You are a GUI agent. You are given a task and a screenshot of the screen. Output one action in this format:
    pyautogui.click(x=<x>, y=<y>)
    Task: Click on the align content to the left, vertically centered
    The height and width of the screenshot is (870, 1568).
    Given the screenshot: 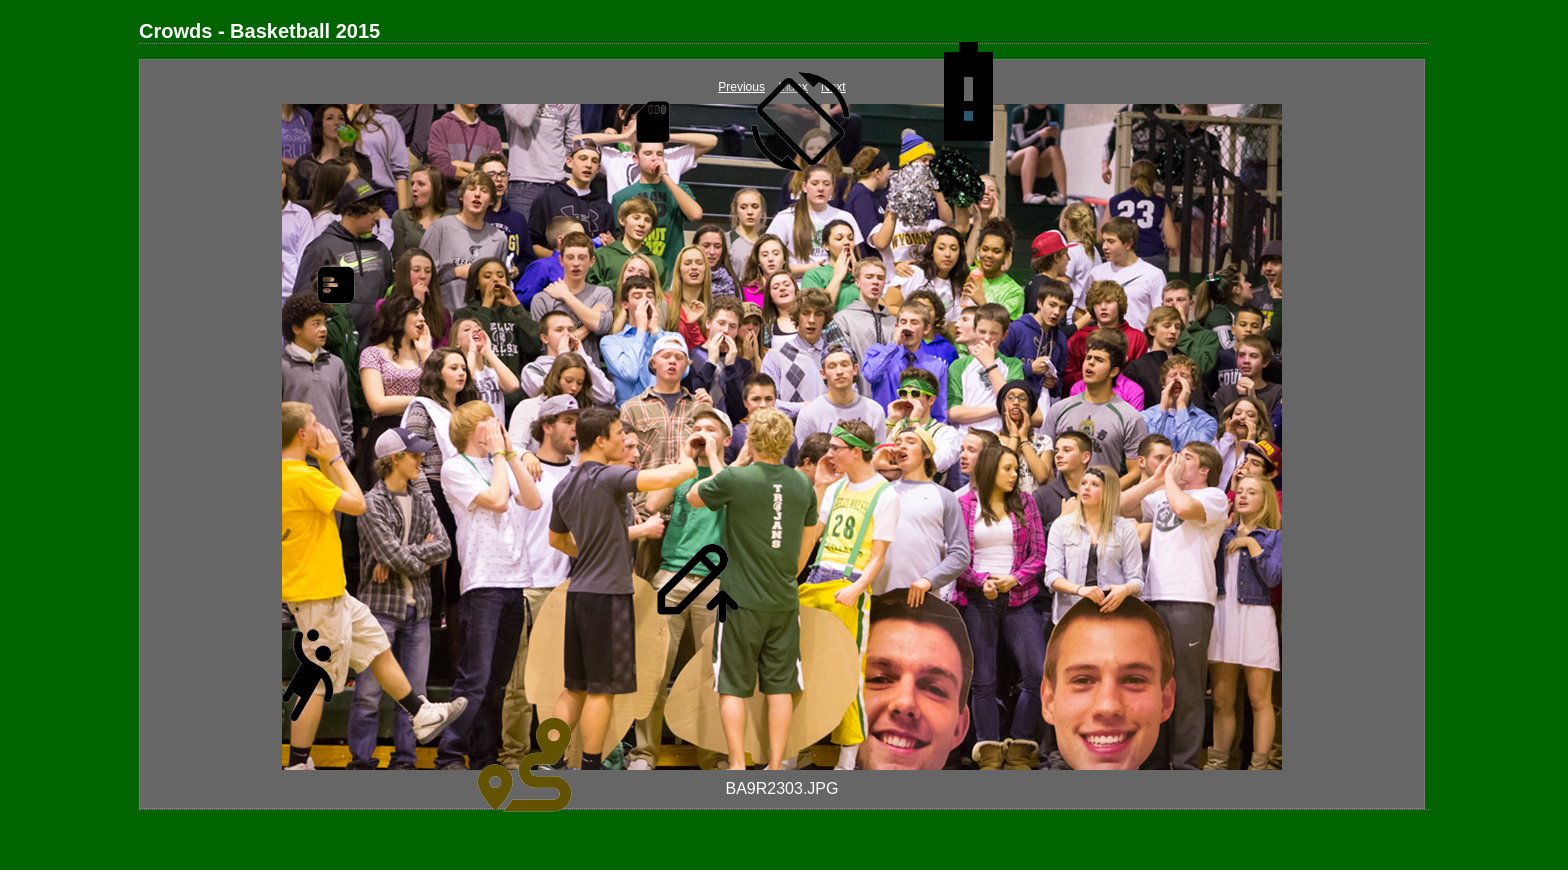 What is the action you would take?
    pyautogui.click(x=336, y=285)
    